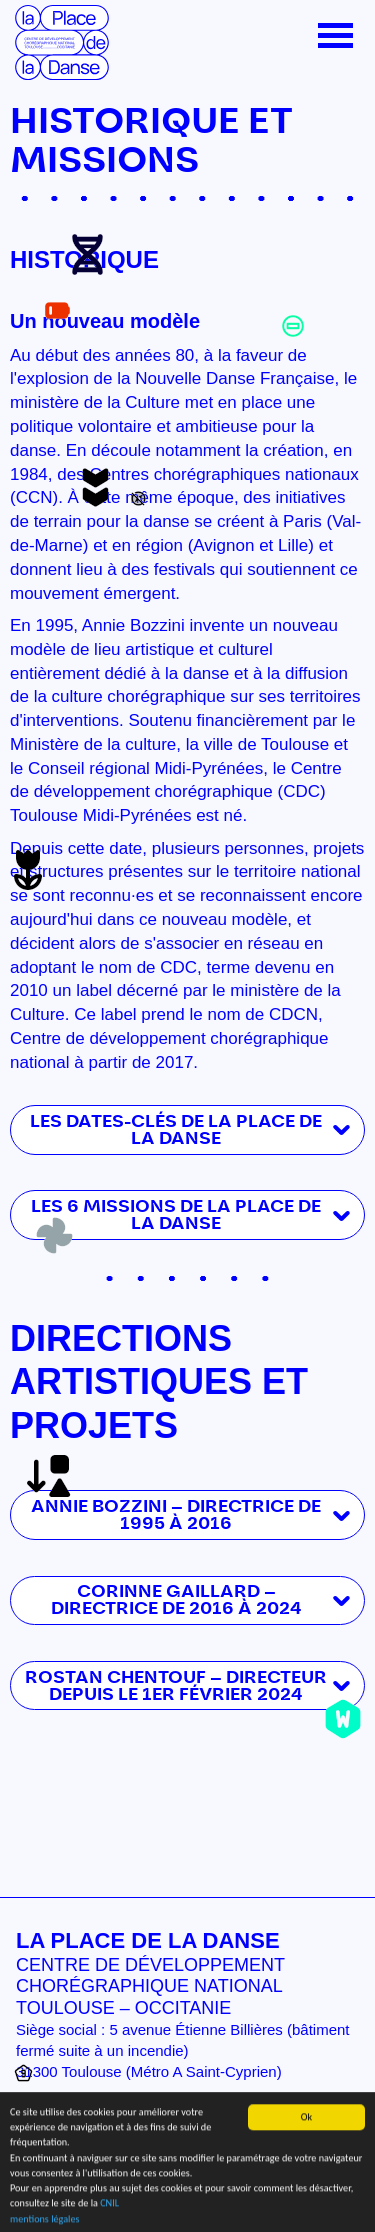  Describe the element at coordinates (87, 254) in the screenshot. I see `access genetics or DNA-related features` at that location.